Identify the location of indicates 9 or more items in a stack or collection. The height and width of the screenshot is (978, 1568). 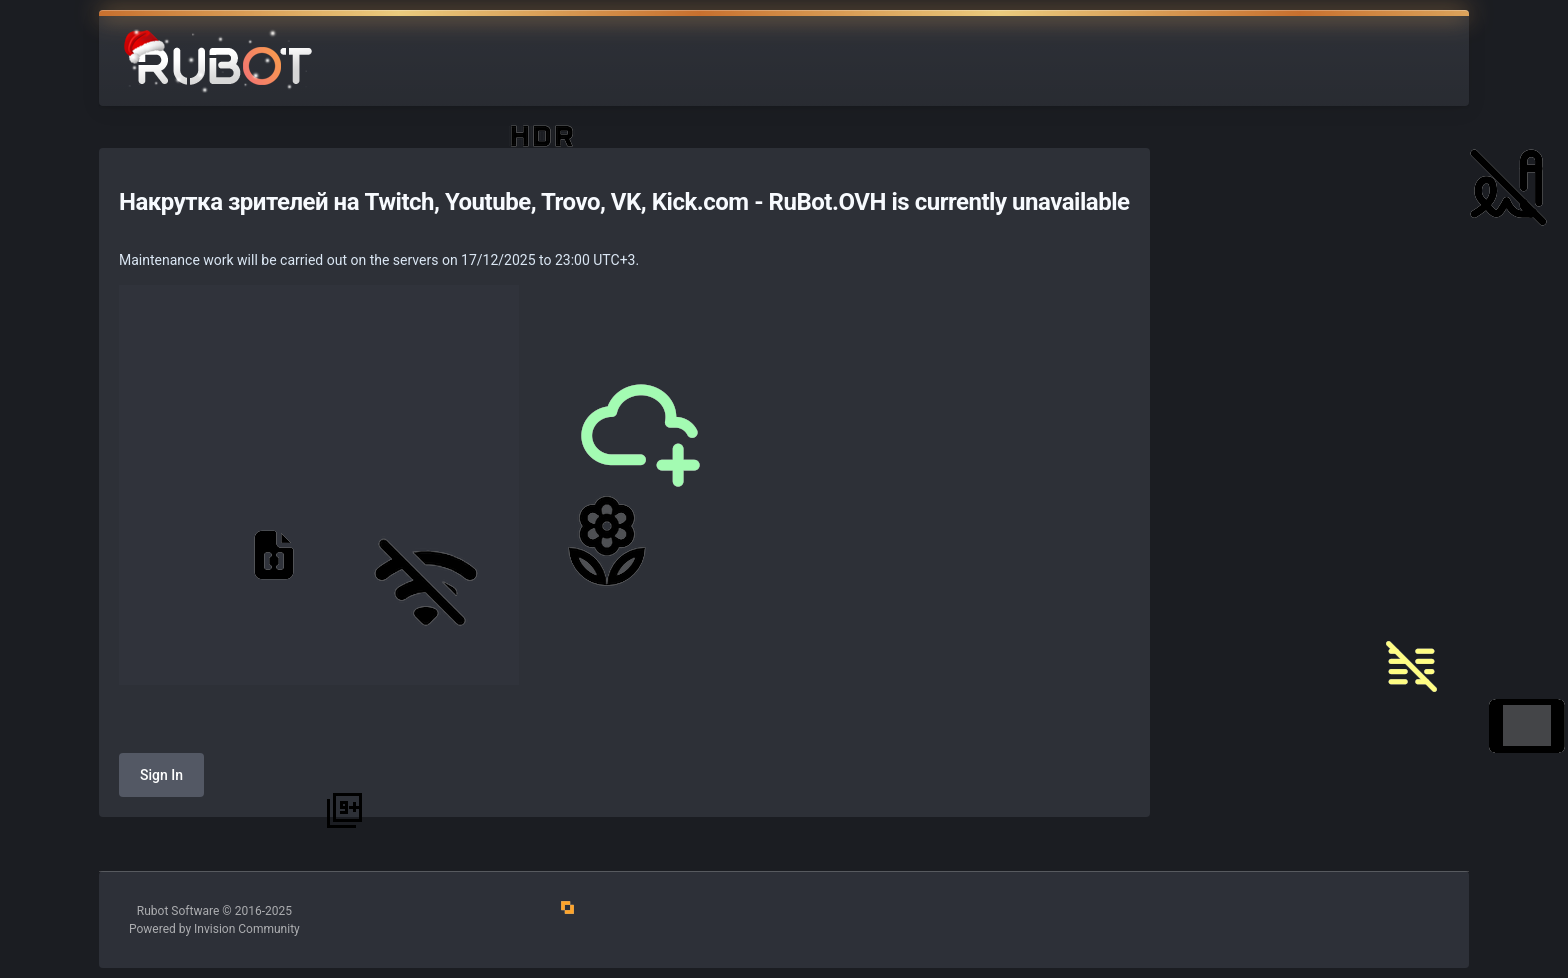
(344, 810).